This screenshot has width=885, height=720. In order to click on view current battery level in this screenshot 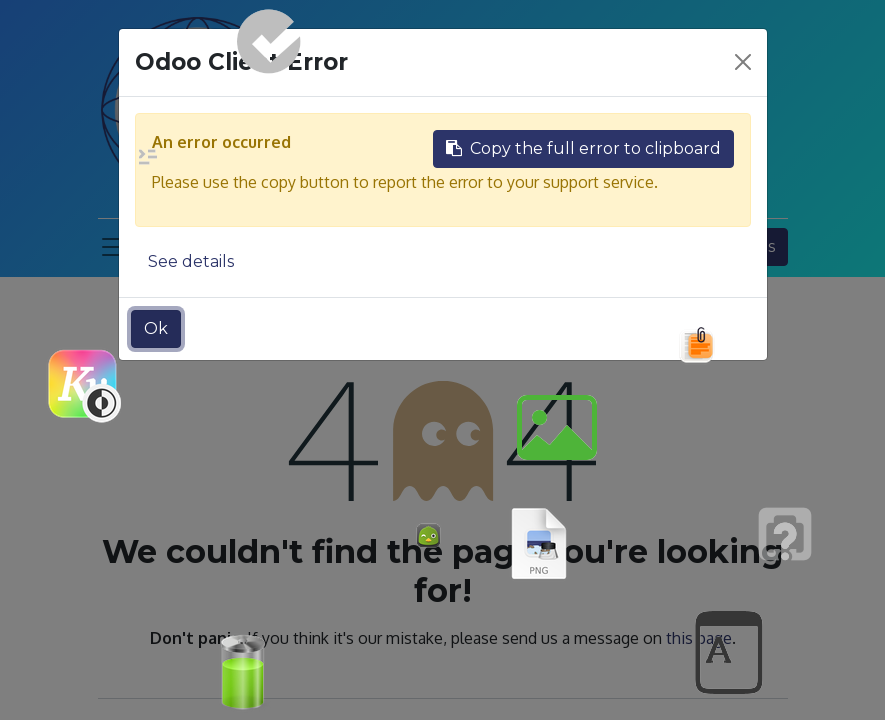, I will do `click(243, 672)`.